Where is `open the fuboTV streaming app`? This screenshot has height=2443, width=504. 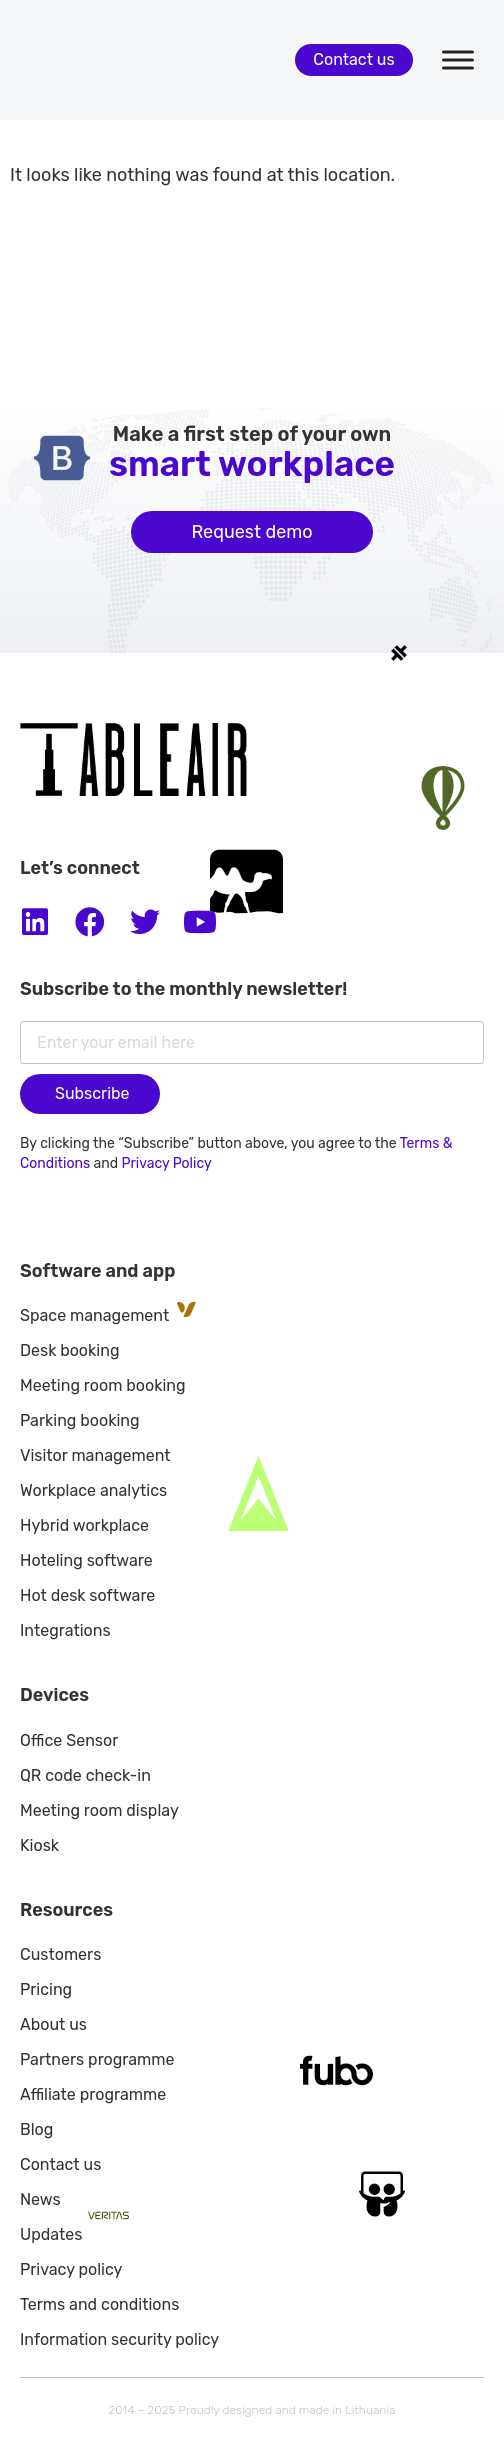
open the fuboTV streaming app is located at coordinates (336, 2070).